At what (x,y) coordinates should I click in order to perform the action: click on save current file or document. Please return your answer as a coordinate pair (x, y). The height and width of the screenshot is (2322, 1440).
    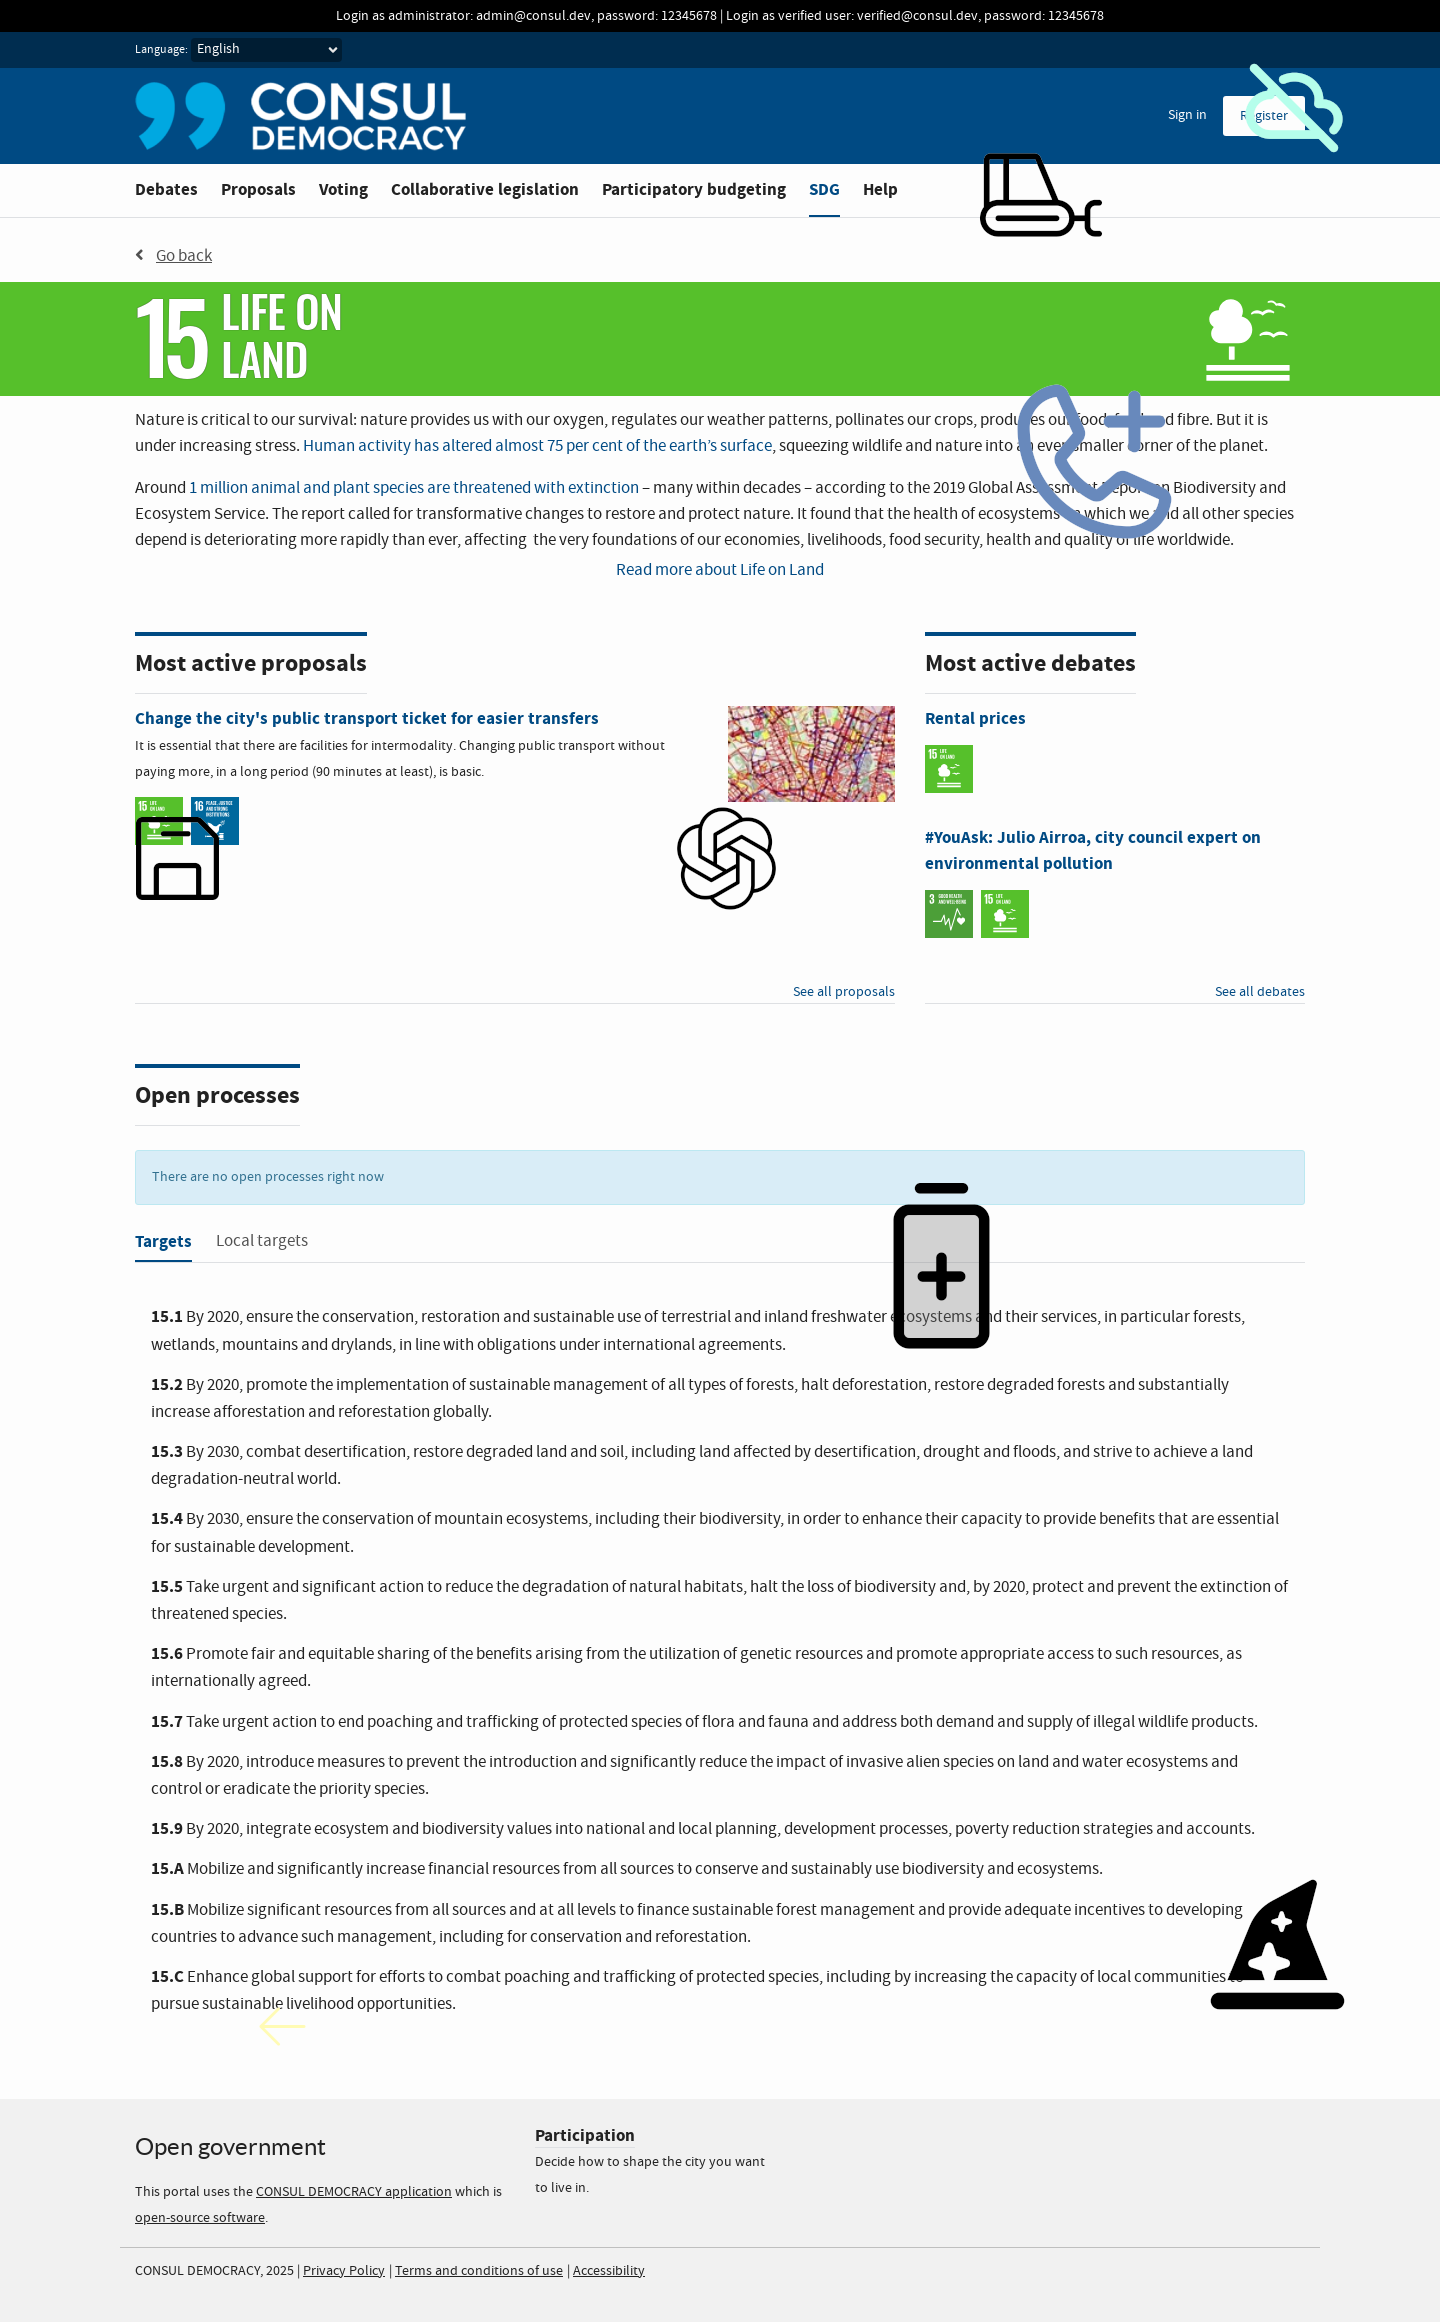
    Looking at the image, I should click on (177, 858).